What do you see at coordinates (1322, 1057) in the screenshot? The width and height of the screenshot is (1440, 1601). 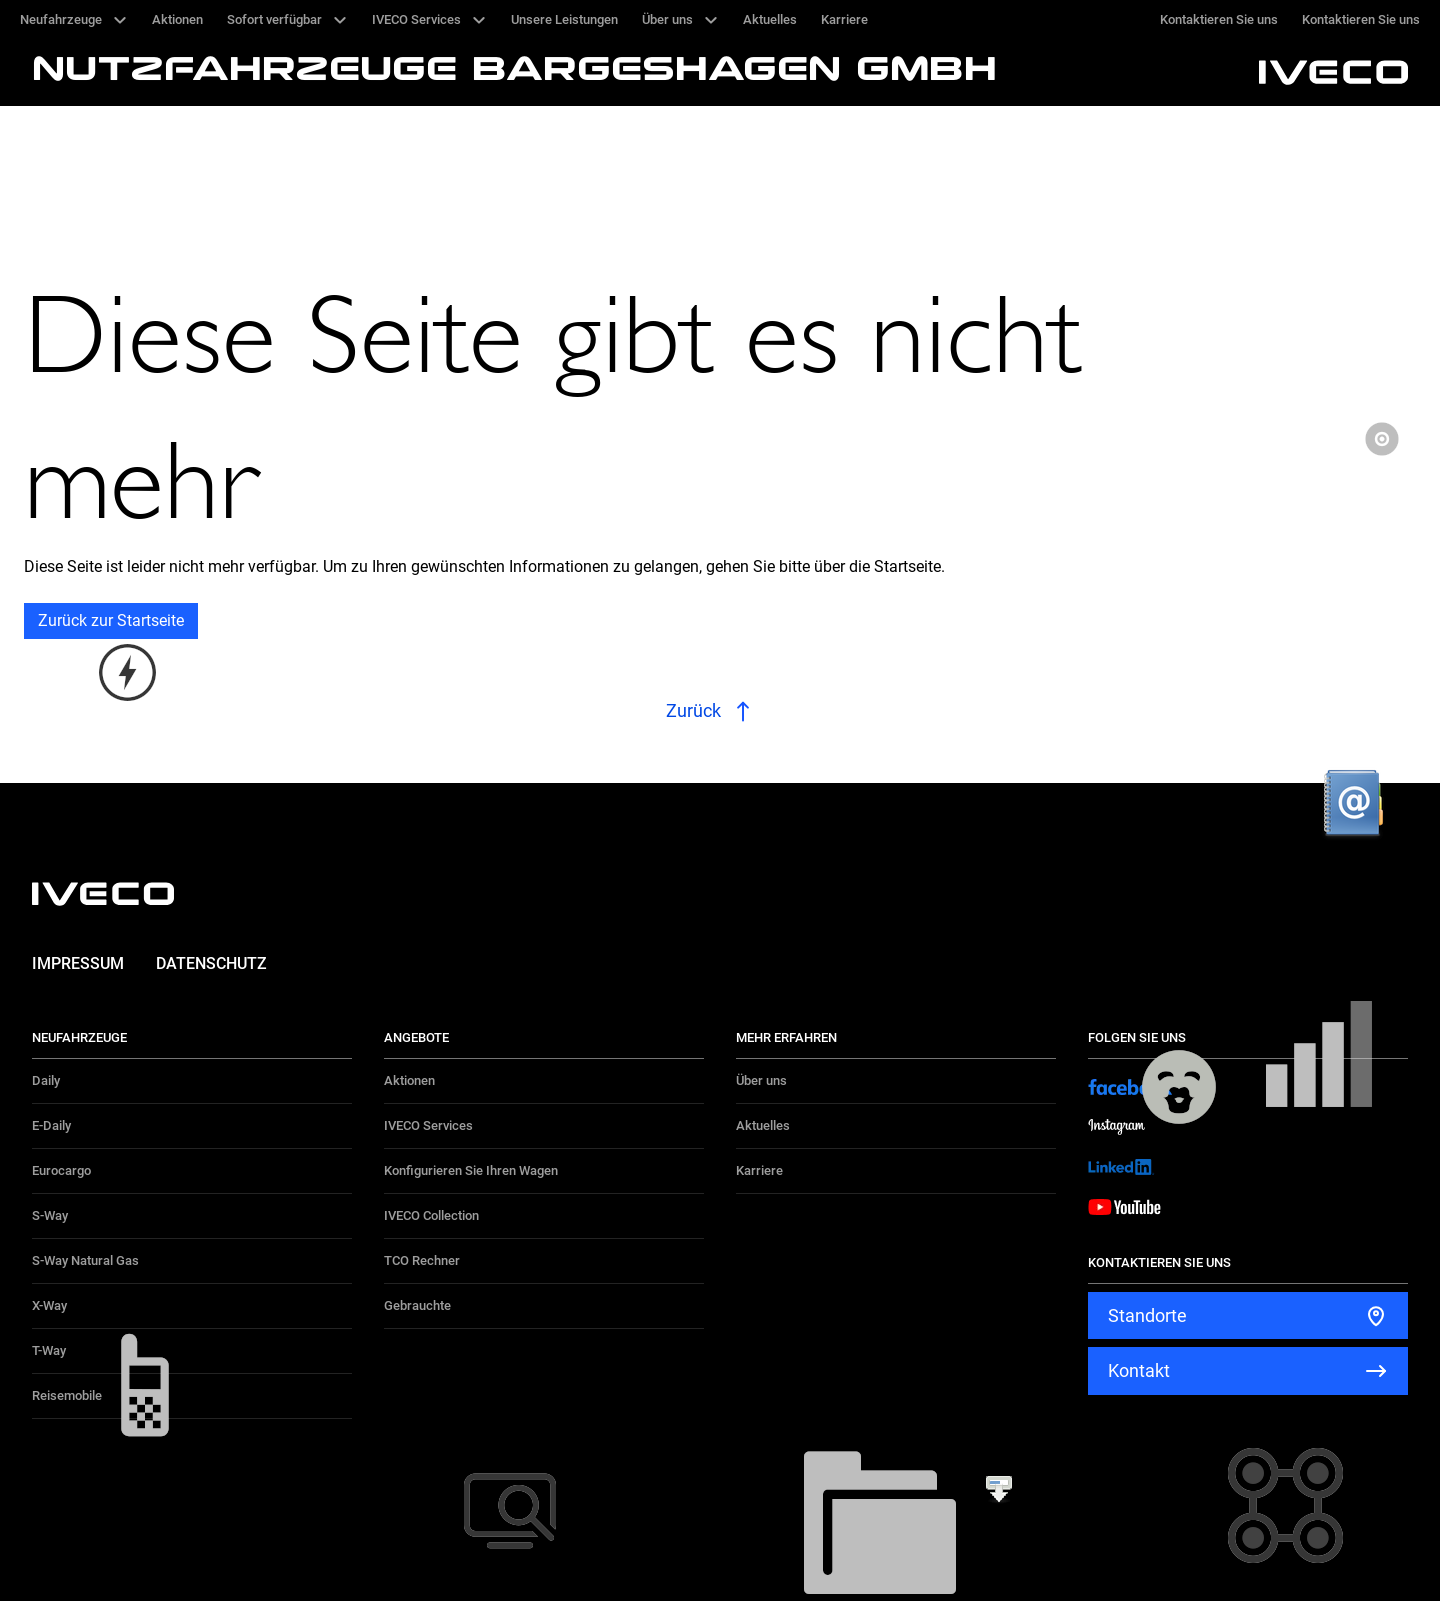 I see `indicates good cellular signal strength` at bounding box center [1322, 1057].